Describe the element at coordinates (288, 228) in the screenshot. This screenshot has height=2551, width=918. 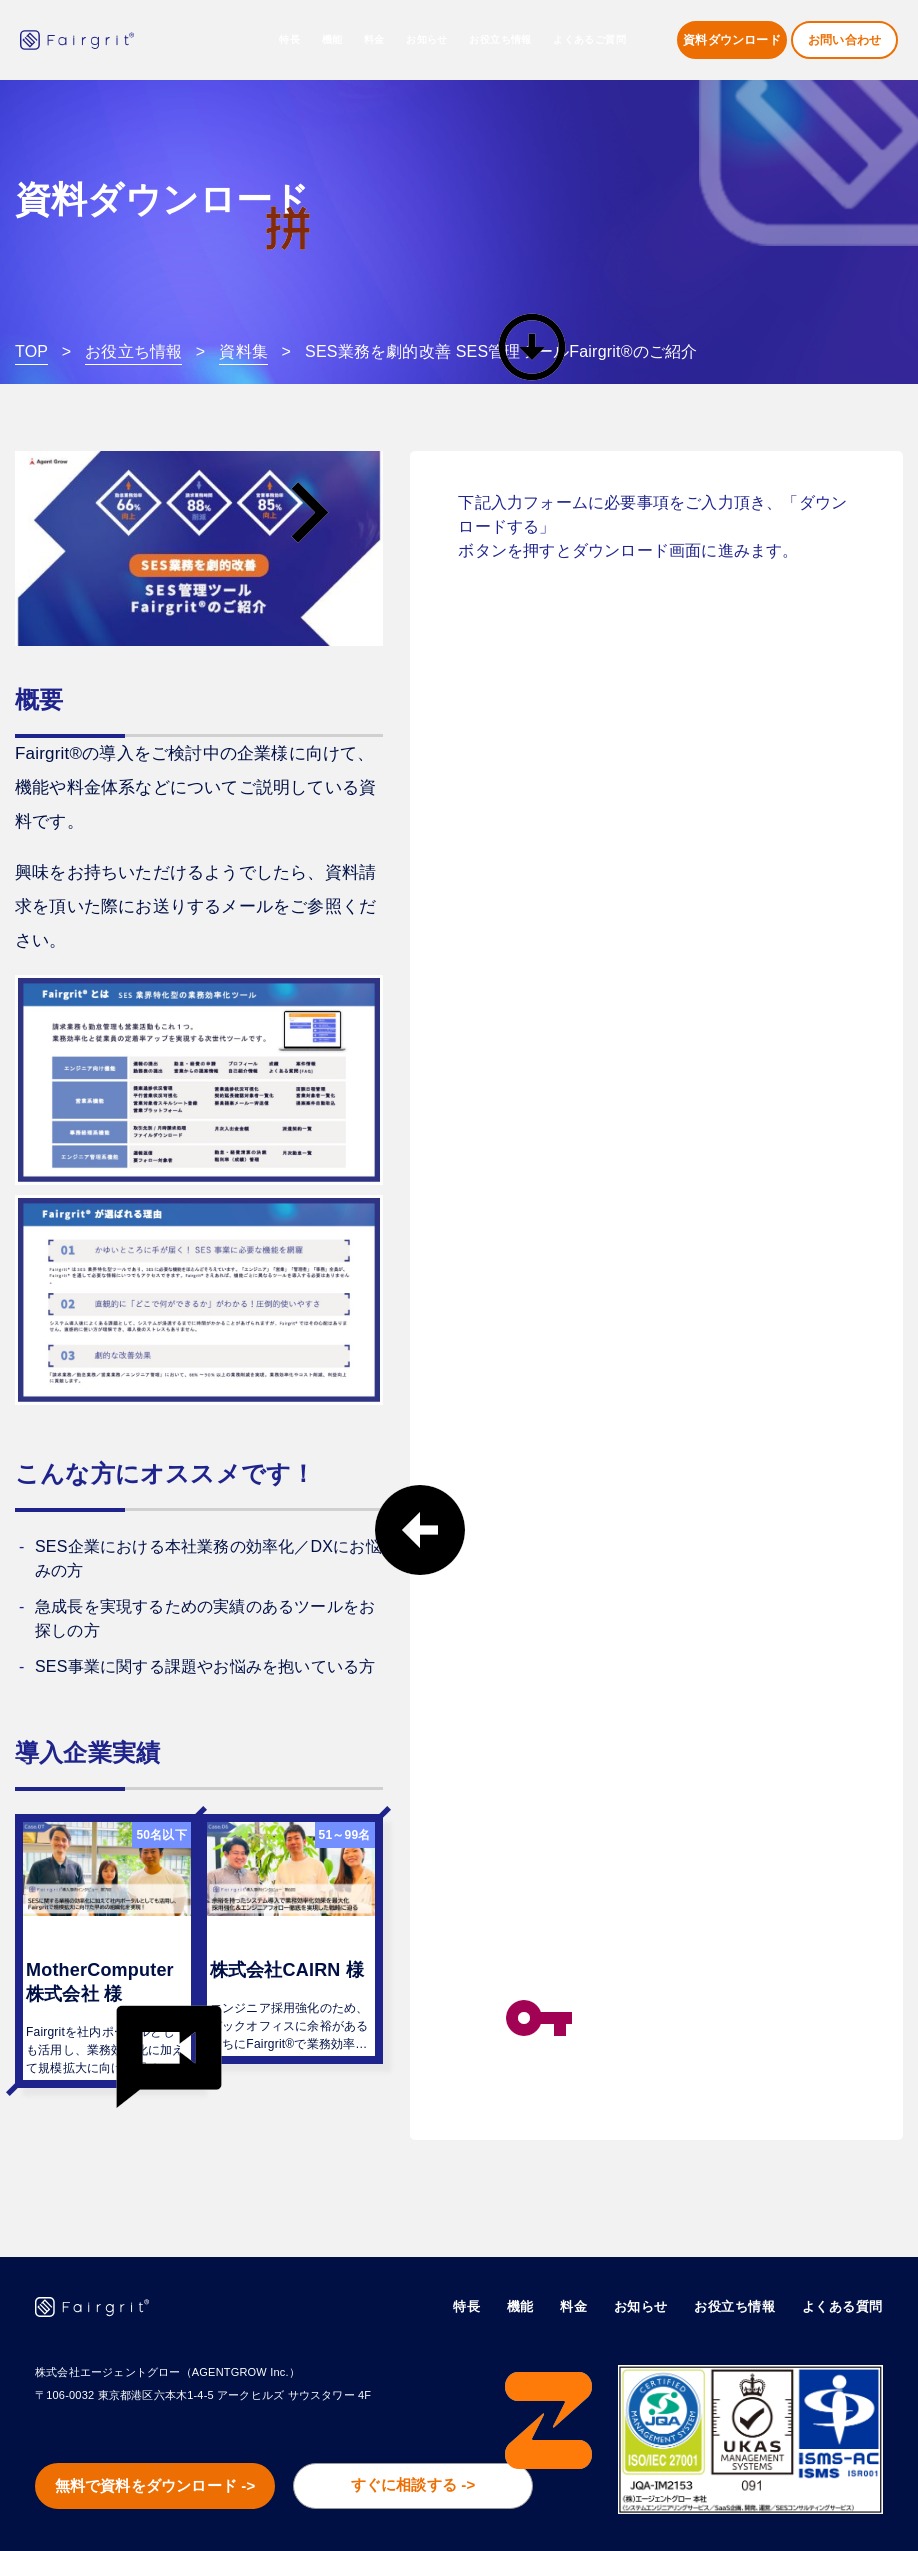
I see `switch to pinyin input method` at that location.